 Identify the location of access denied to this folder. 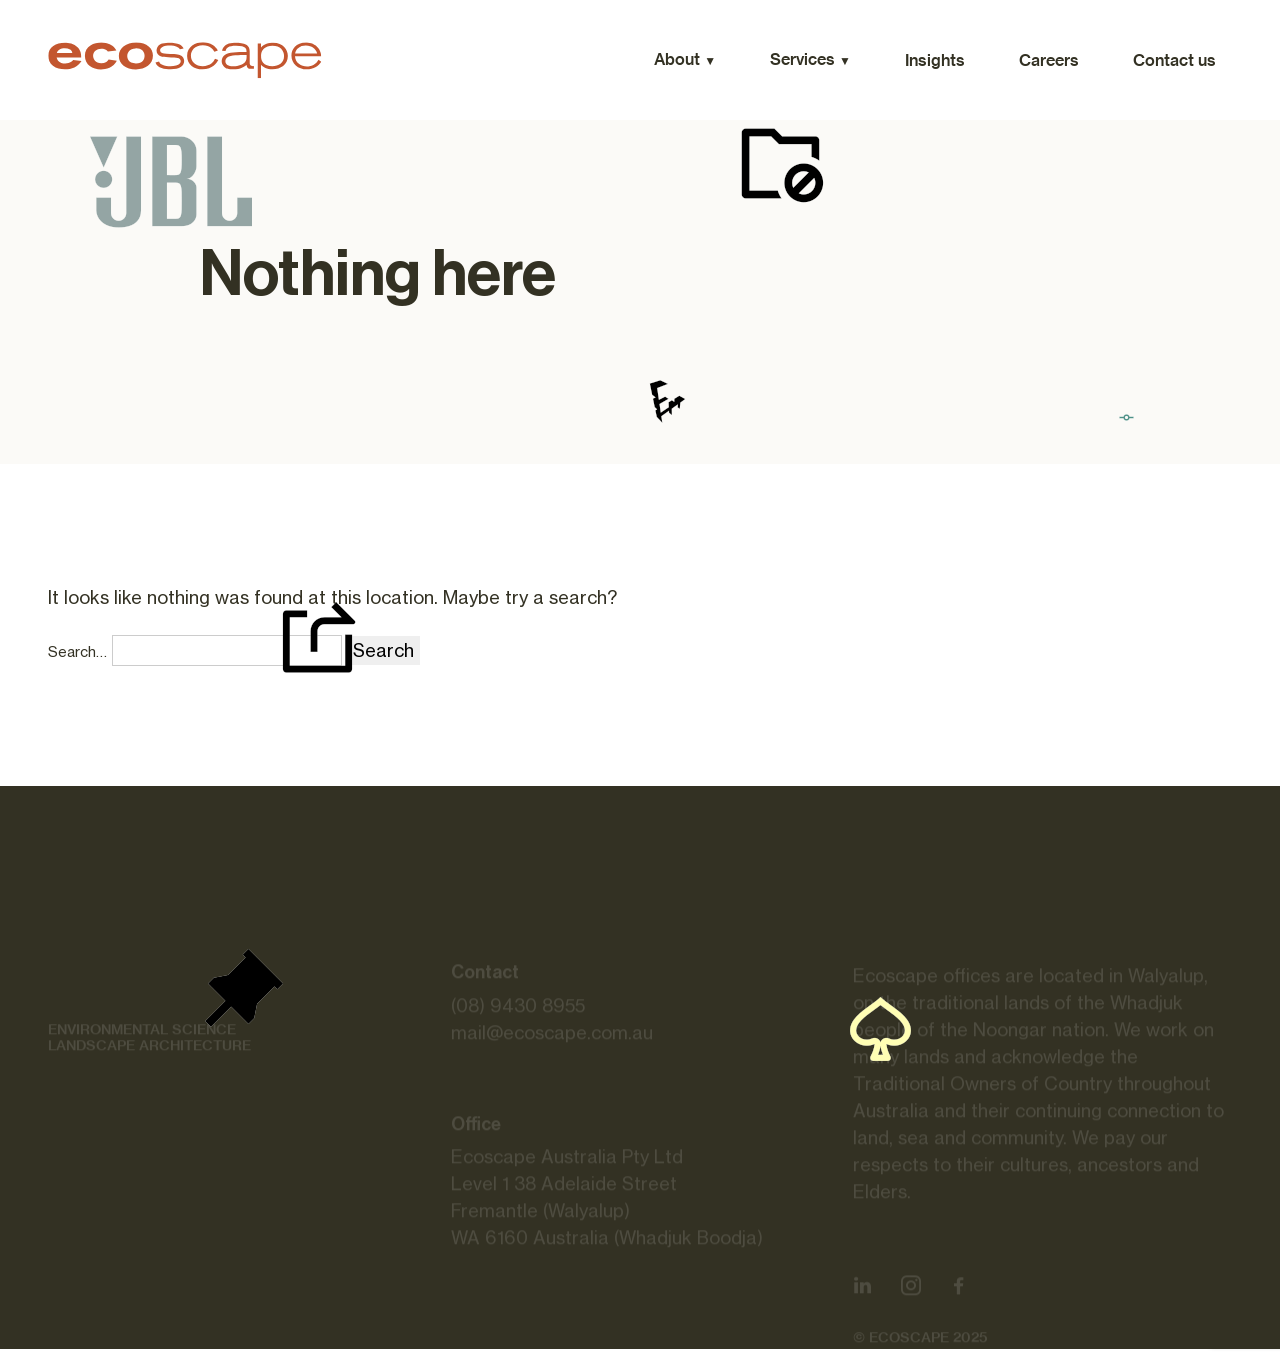
(780, 163).